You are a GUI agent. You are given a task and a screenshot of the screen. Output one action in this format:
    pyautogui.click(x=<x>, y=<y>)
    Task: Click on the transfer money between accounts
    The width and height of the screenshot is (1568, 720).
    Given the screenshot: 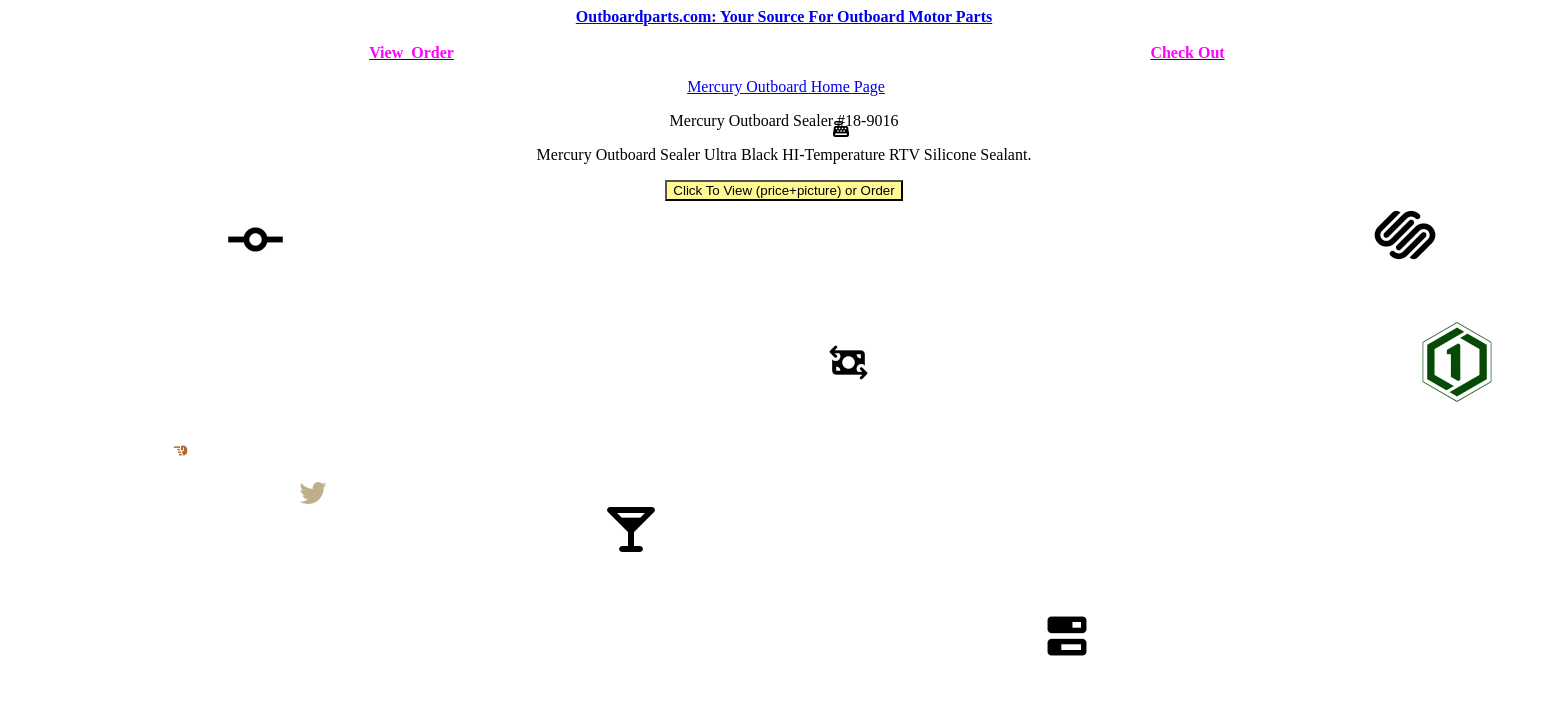 What is the action you would take?
    pyautogui.click(x=848, y=362)
    